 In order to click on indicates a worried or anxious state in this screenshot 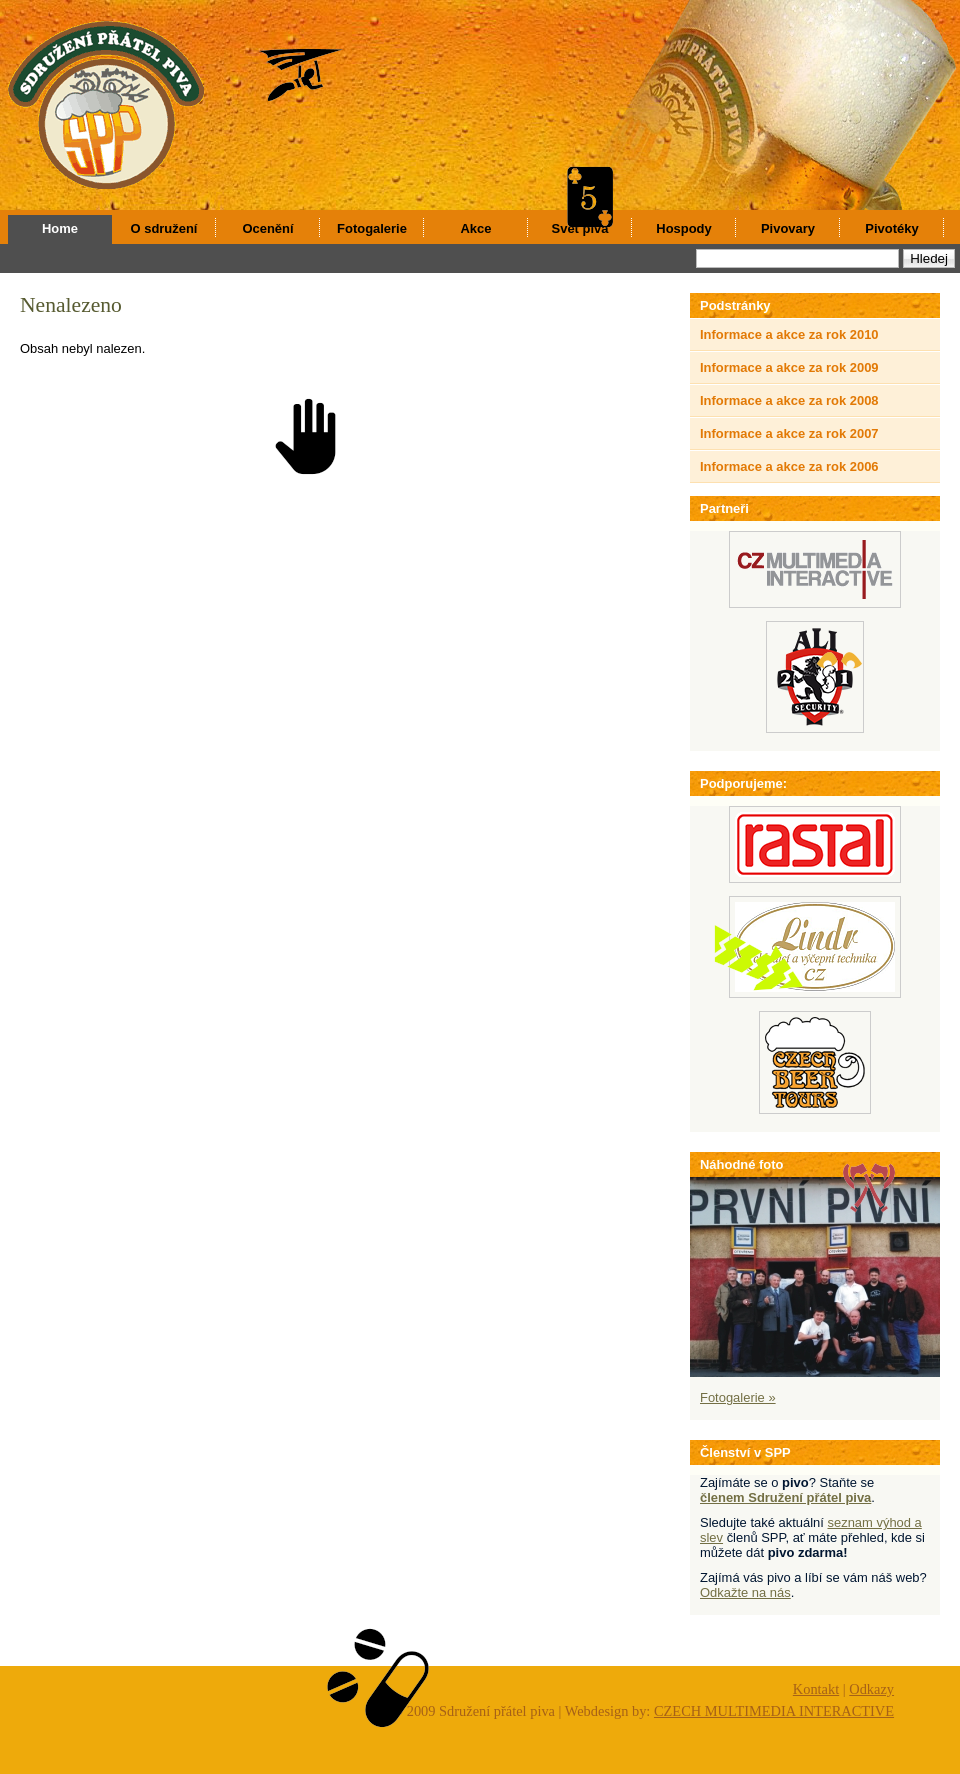, I will do `click(839, 662)`.